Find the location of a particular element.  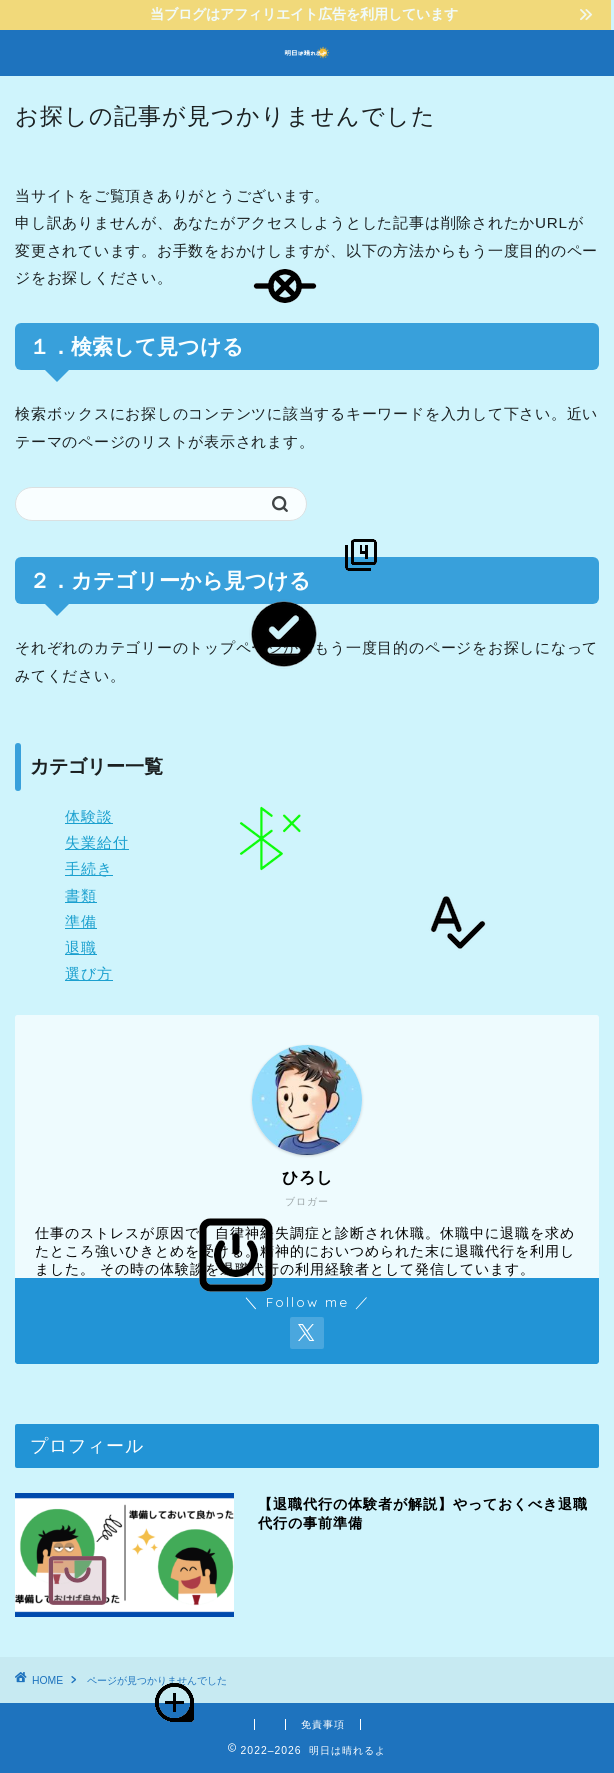

bluetooth connection disabled is located at coordinates (266, 838).